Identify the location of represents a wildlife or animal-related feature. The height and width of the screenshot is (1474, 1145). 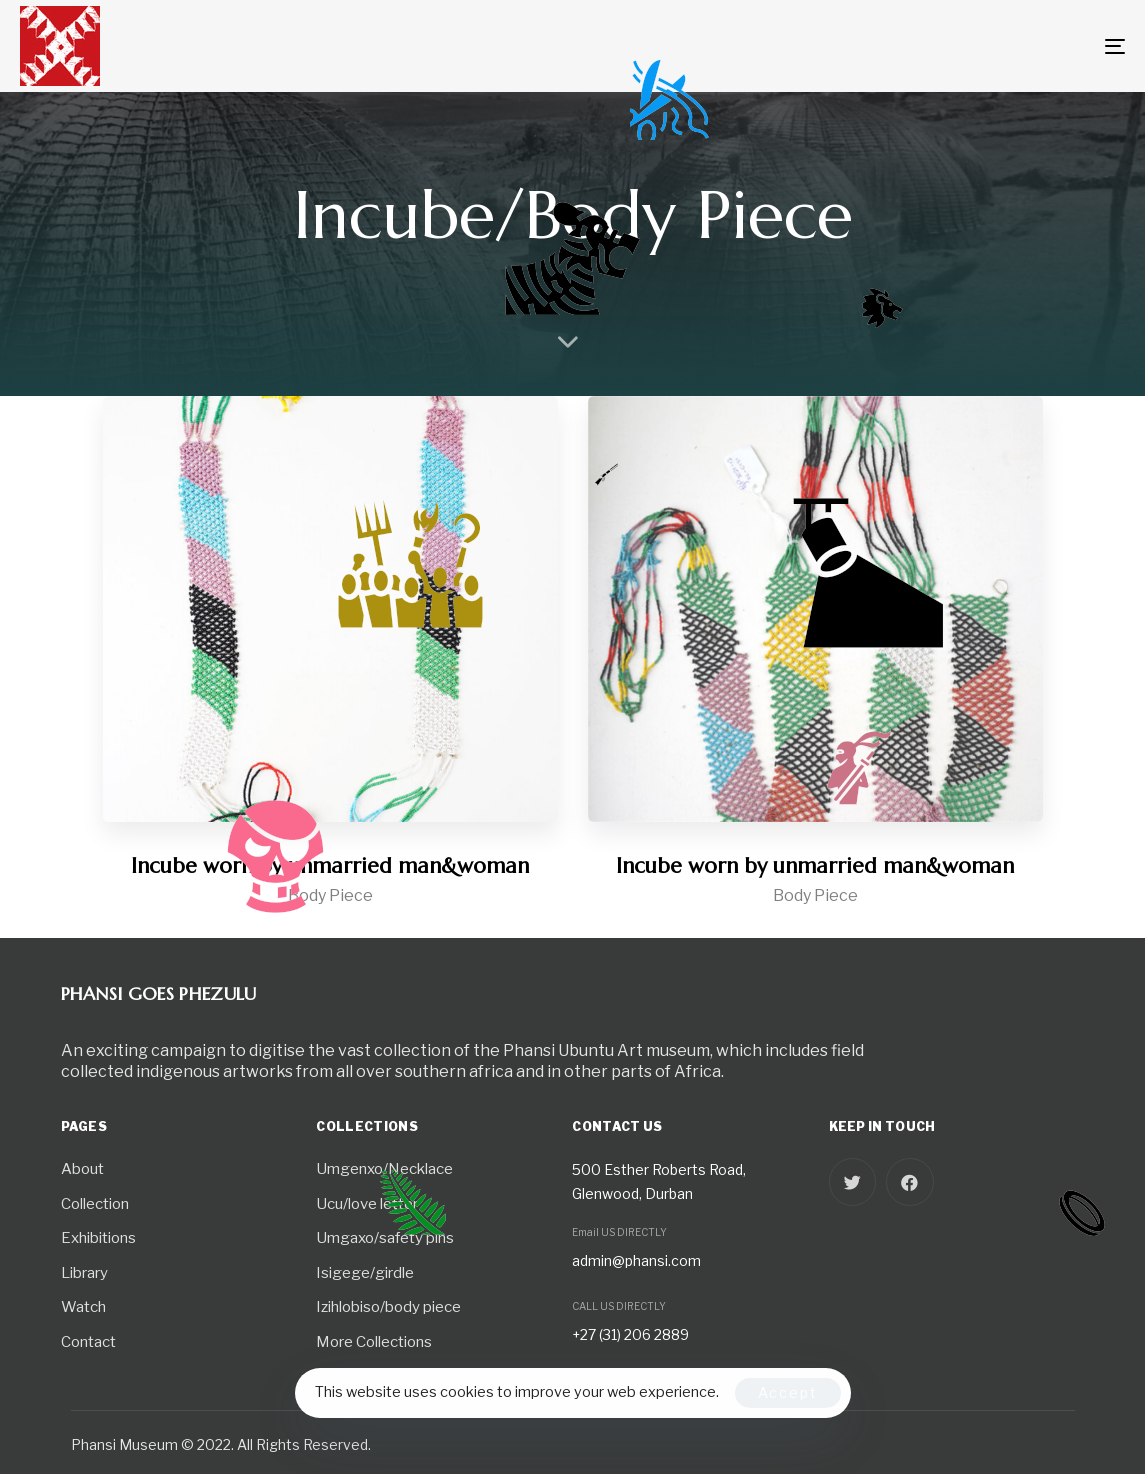
(569, 249).